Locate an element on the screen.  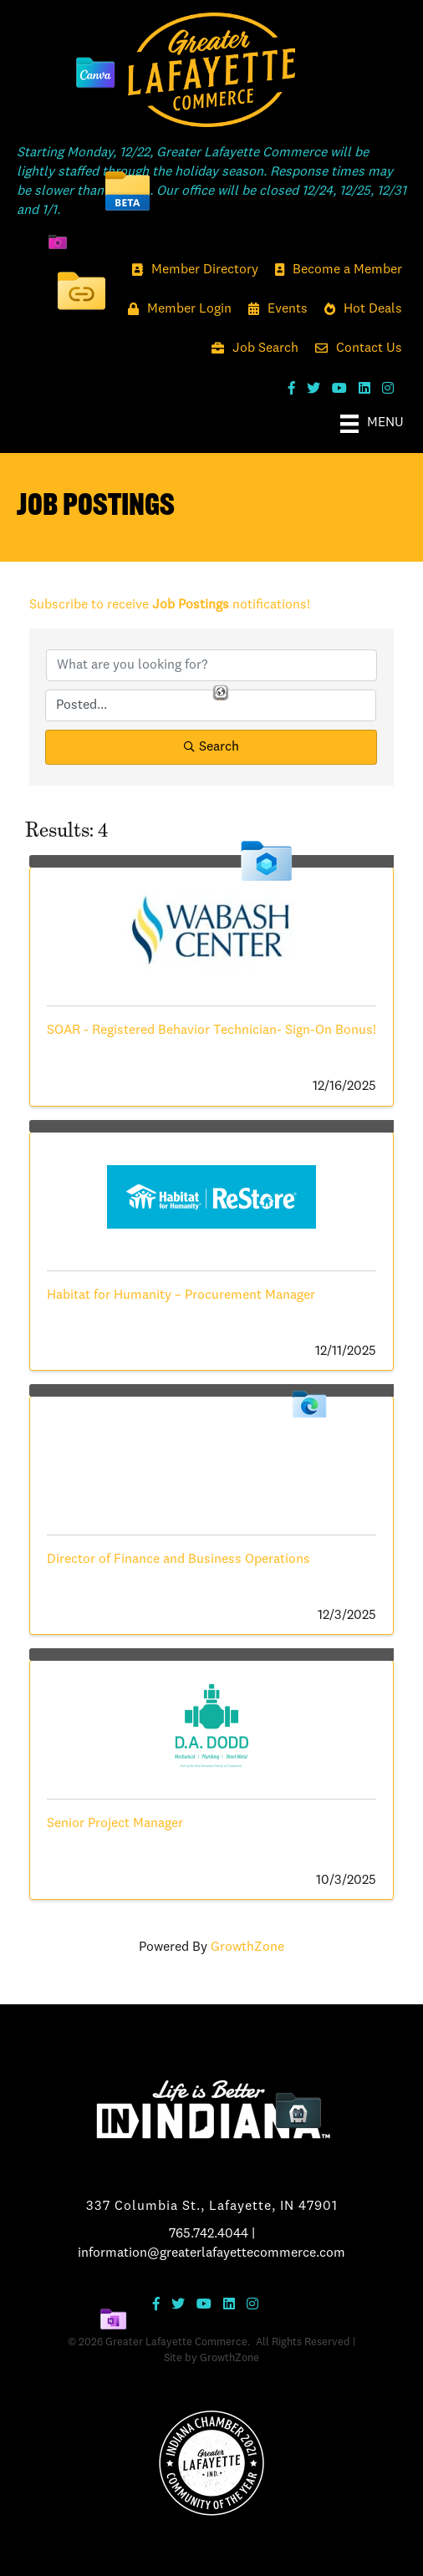
folder containing beta or experimental features is located at coordinates (127, 190).